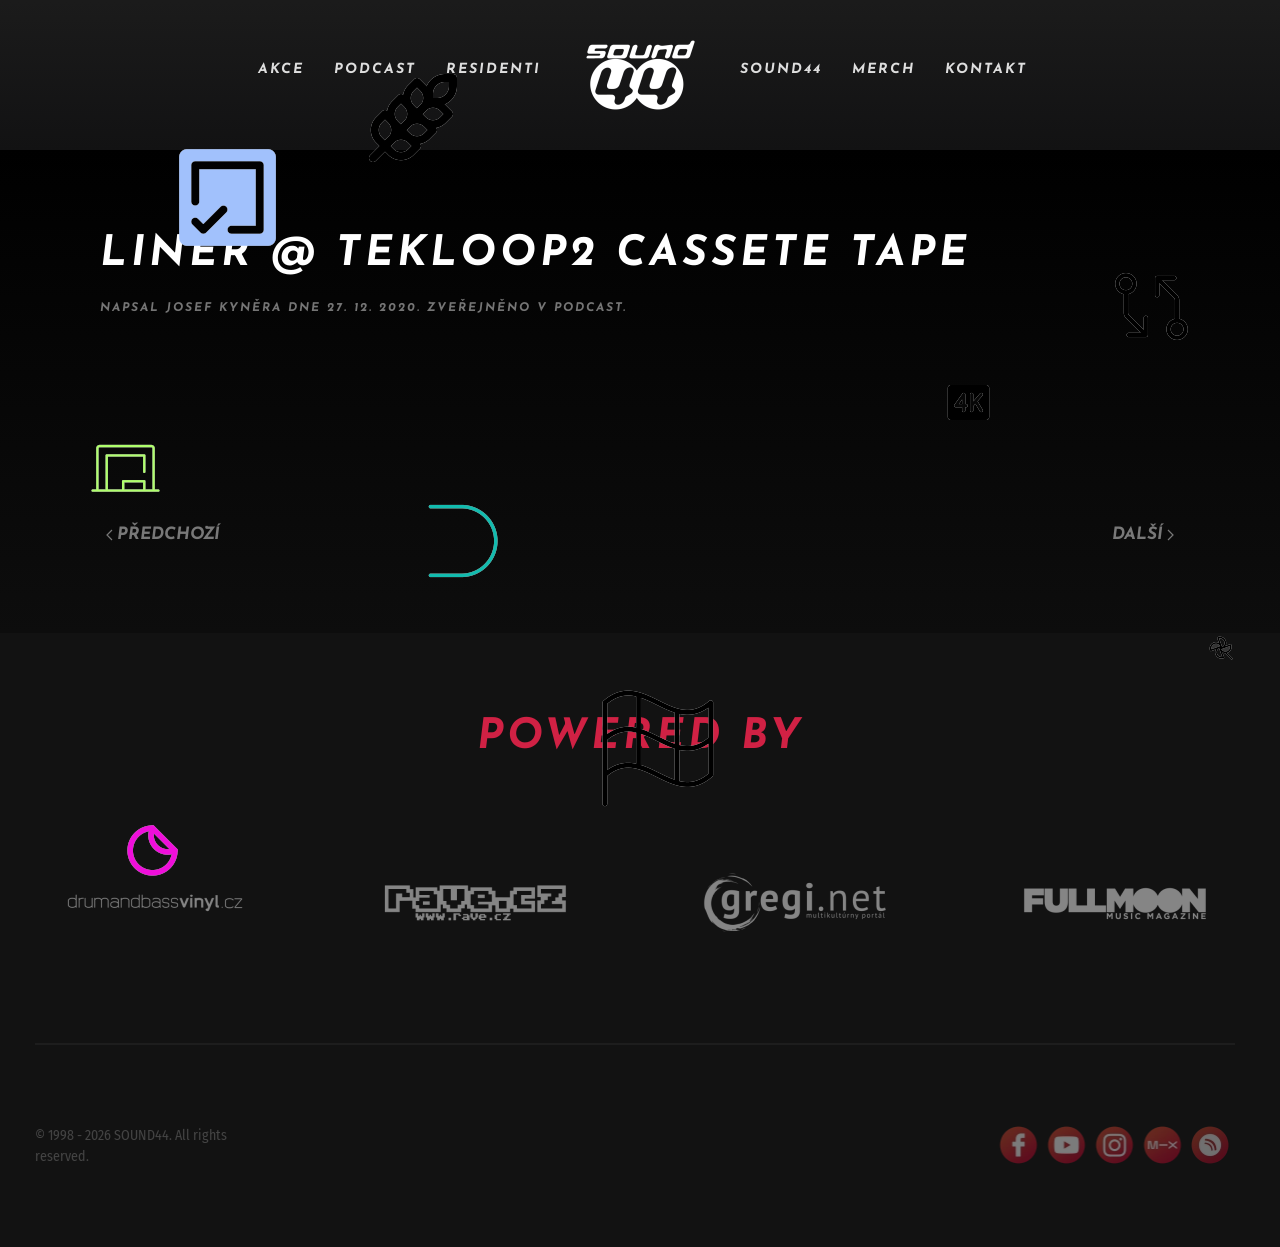  I want to click on mark task as complete, so click(227, 197).